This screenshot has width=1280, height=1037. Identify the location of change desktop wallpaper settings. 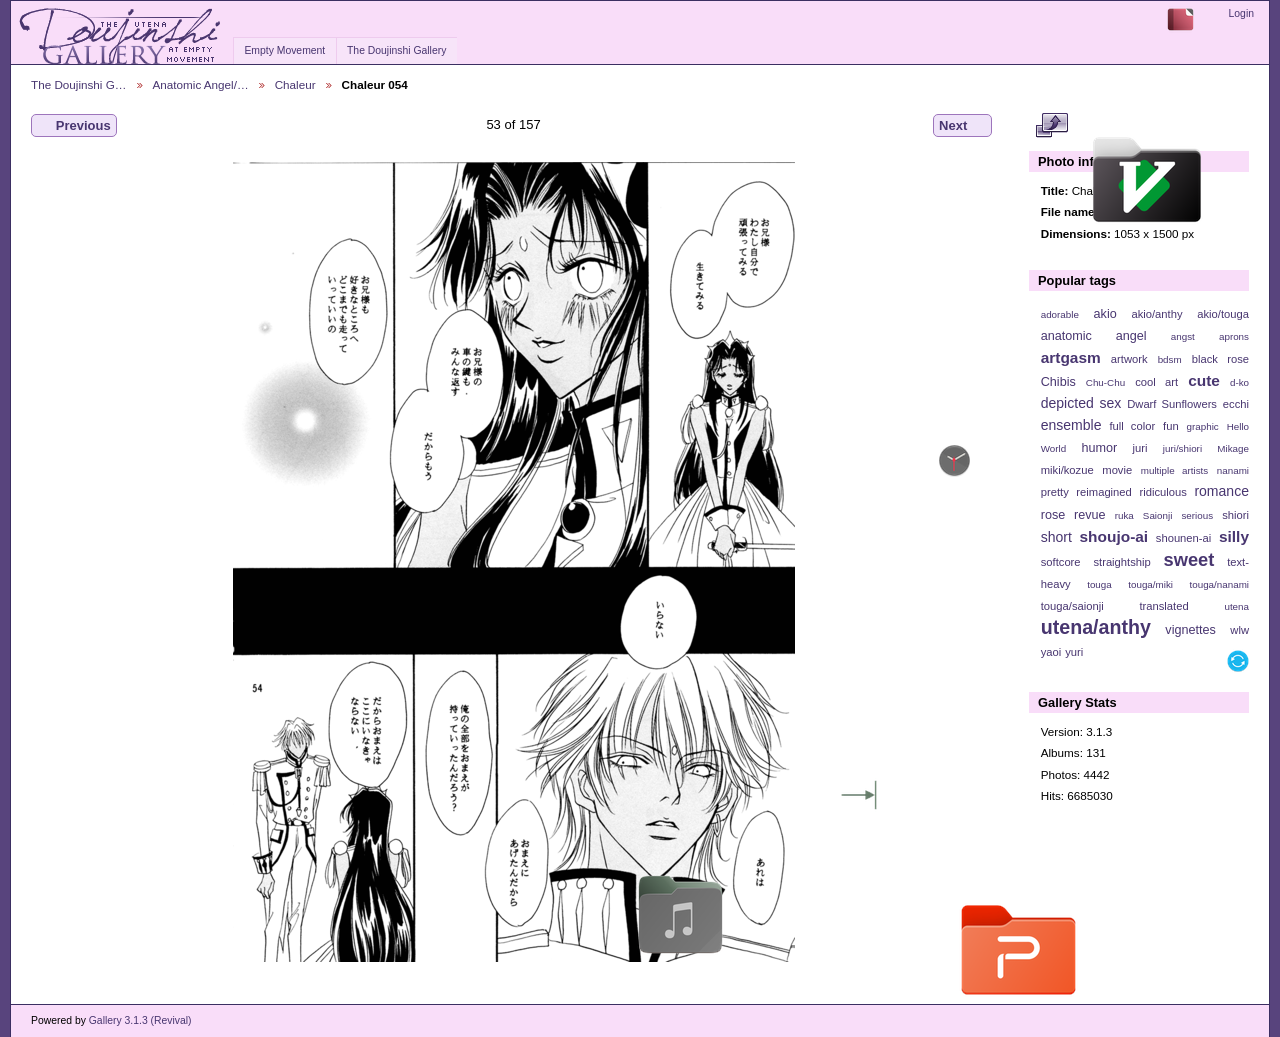
(1180, 18).